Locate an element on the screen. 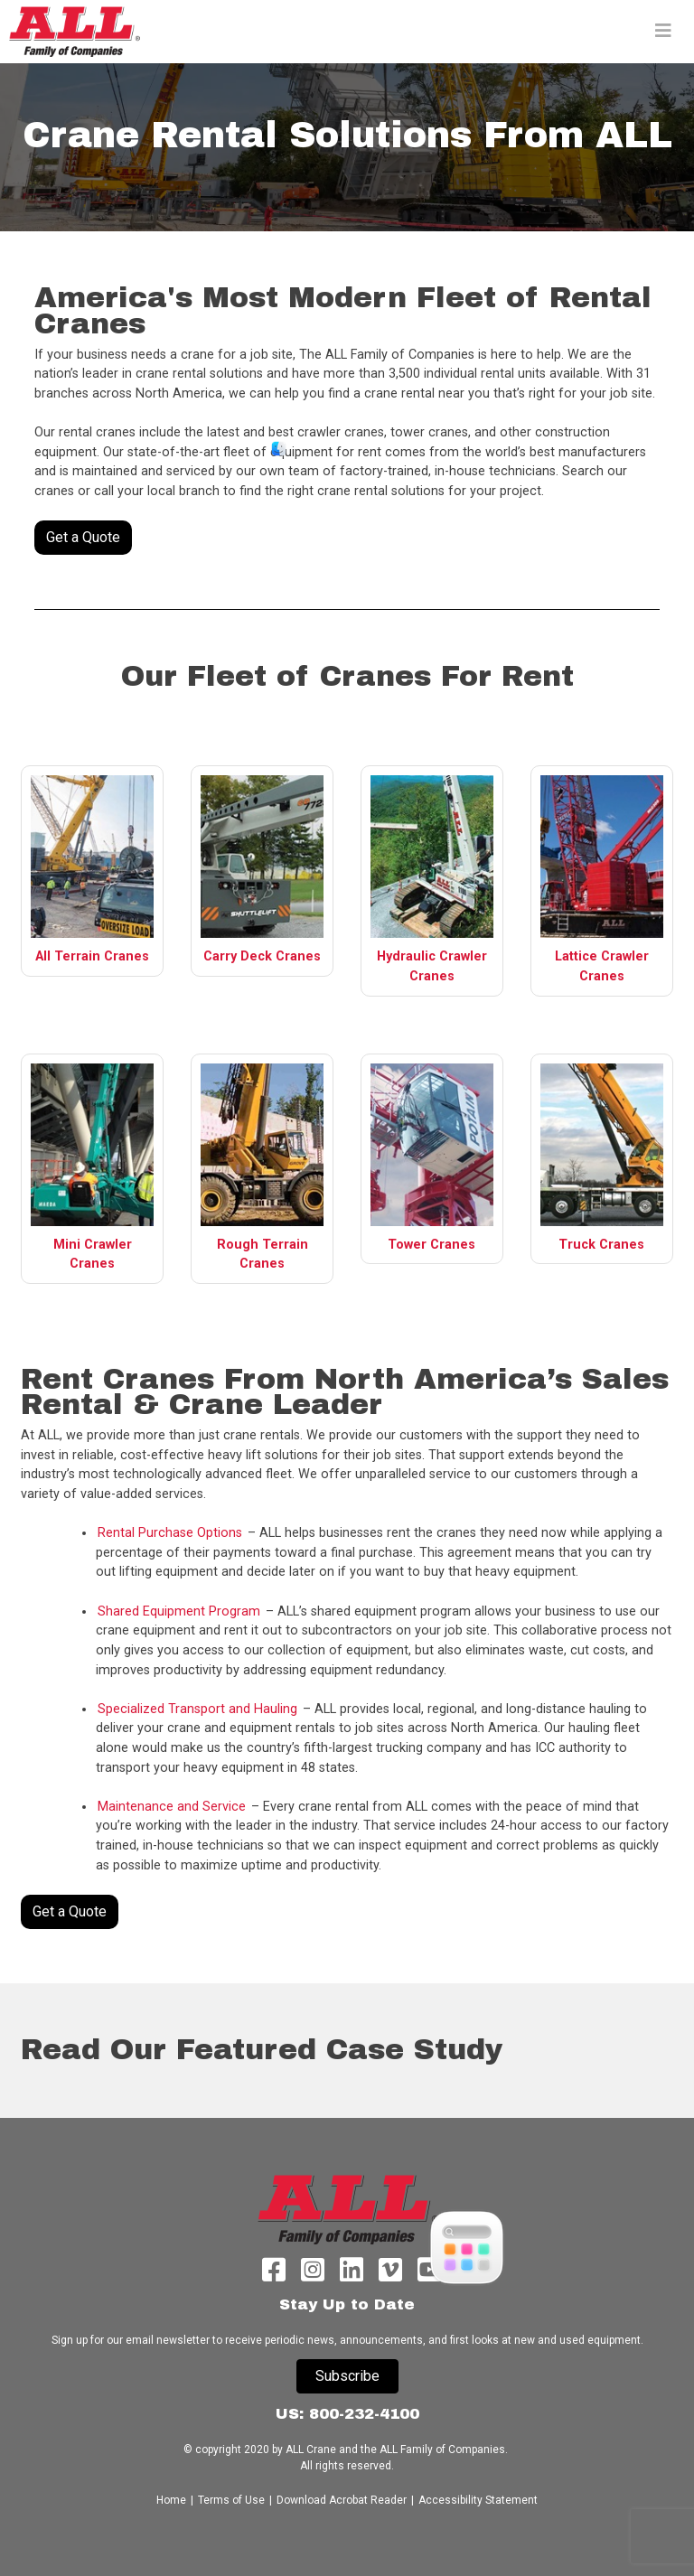  open the app launcher or app library is located at coordinates (466, 2247).